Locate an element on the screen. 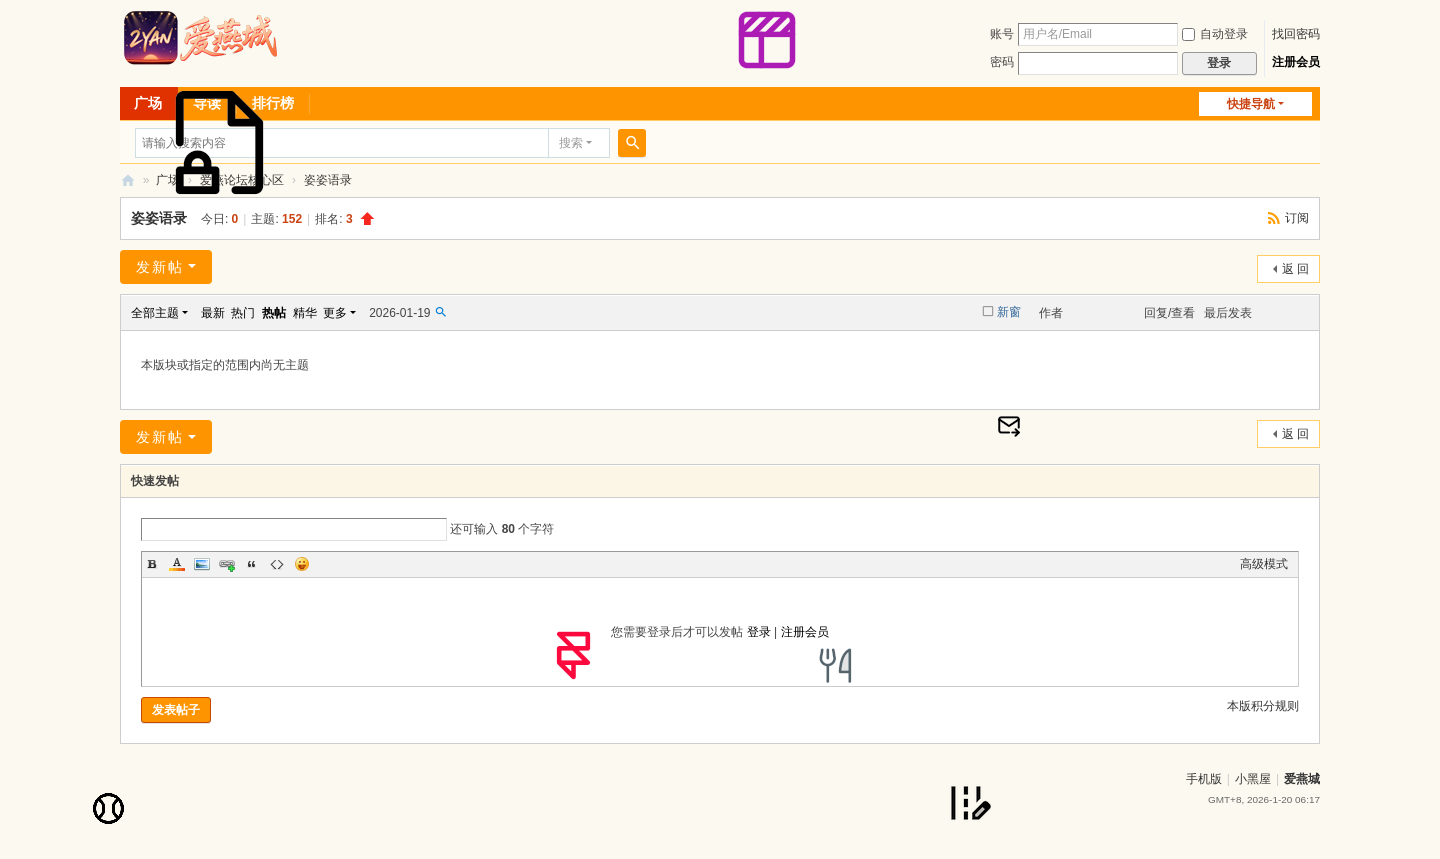  access baseball or sports content is located at coordinates (108, 808).